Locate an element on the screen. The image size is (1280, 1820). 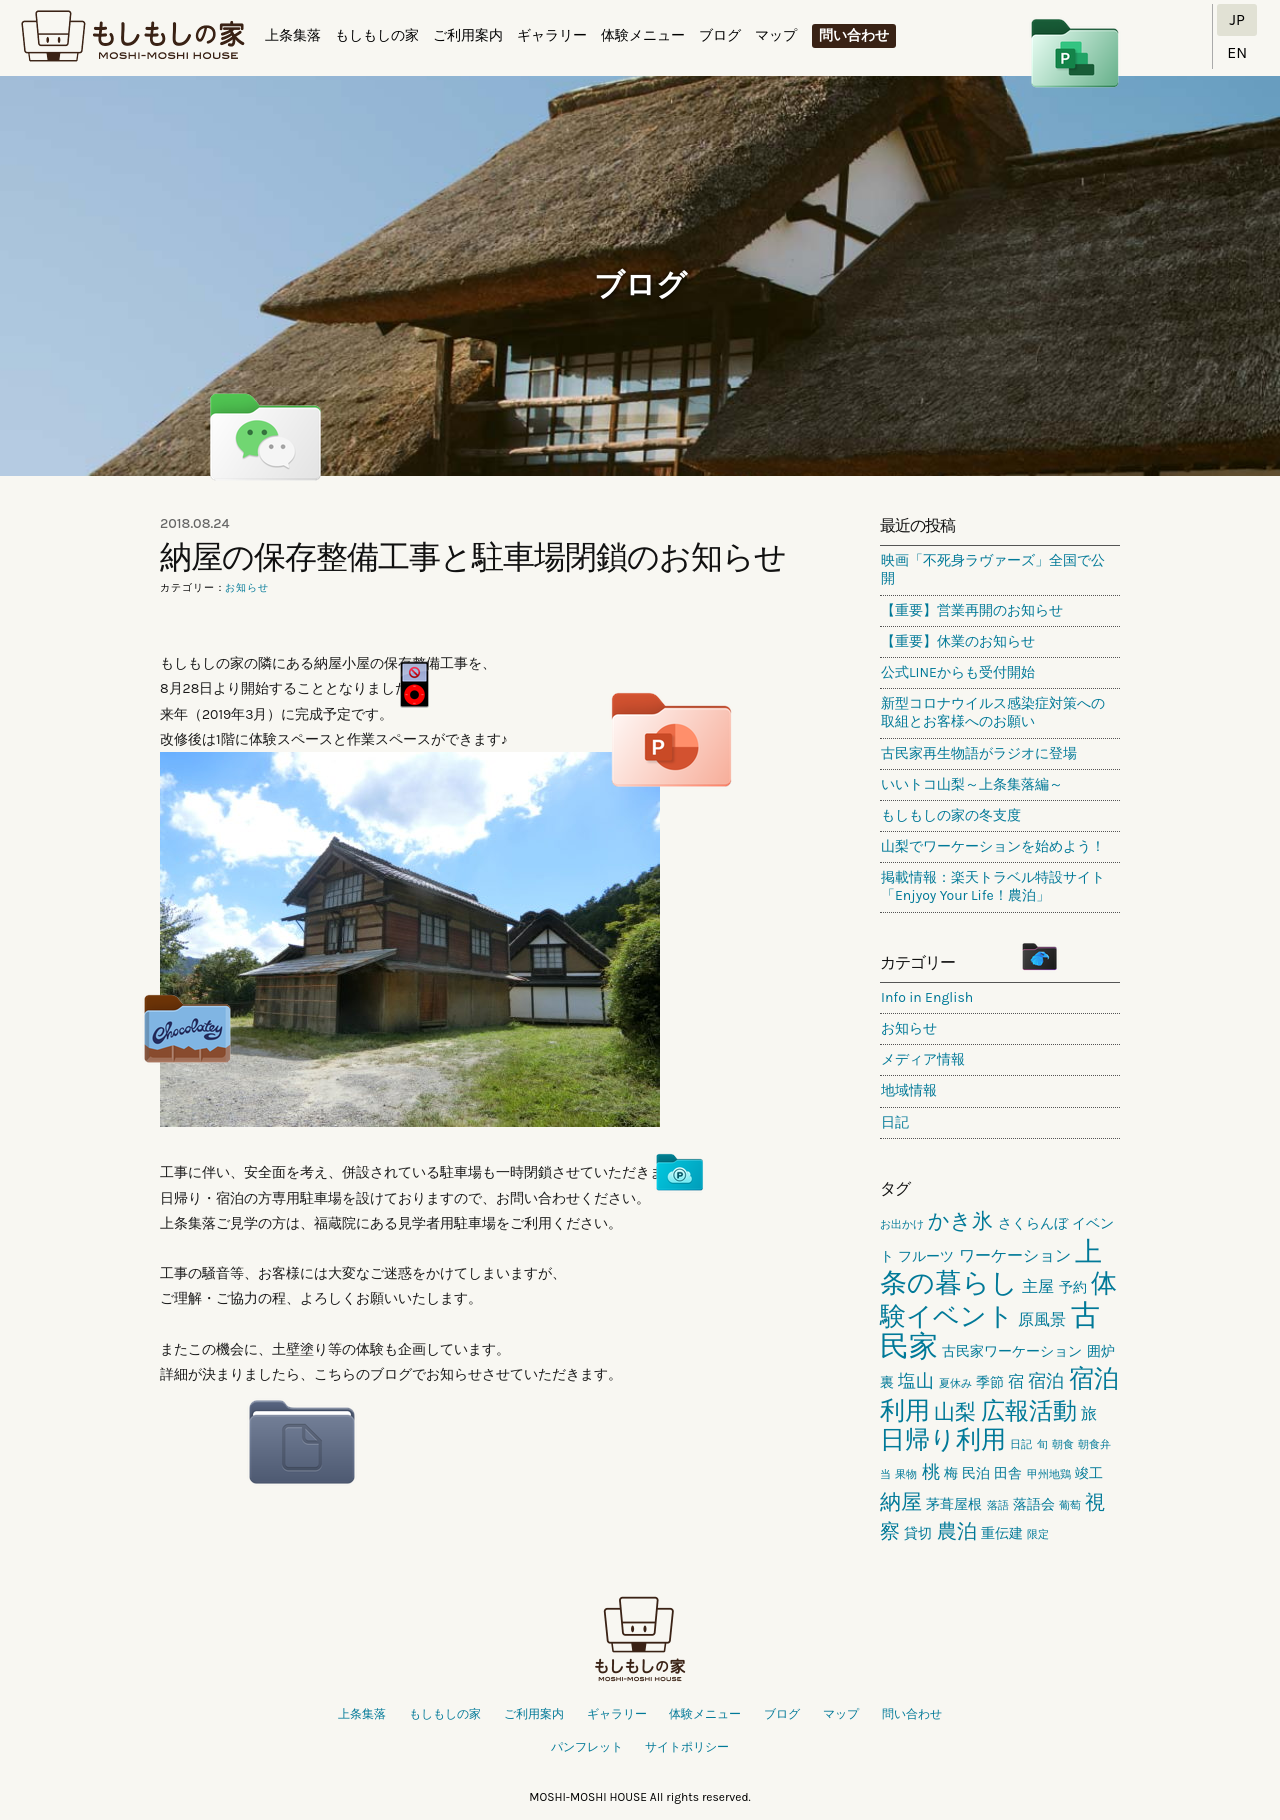
open garuda linux system folder is located at coordinates (1039, 957).